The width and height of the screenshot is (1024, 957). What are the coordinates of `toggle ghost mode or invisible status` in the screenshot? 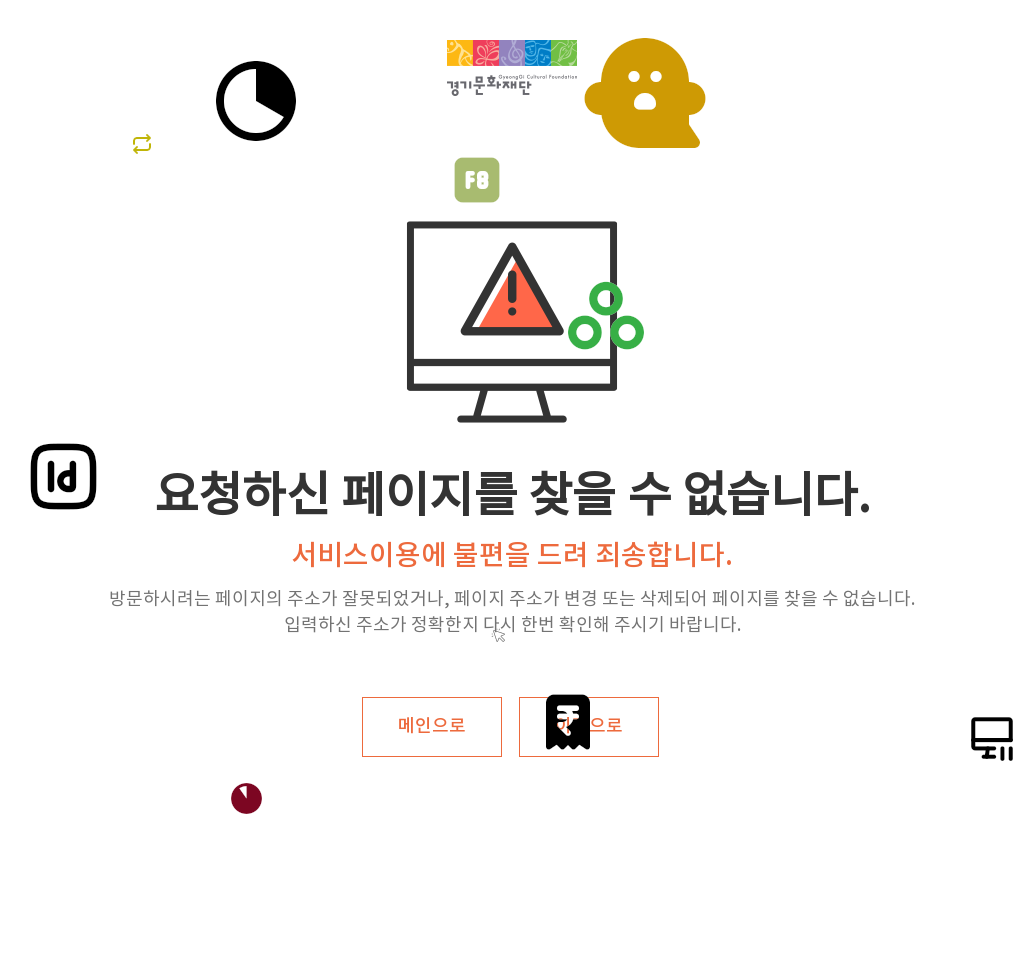 It's located at (645, 93).